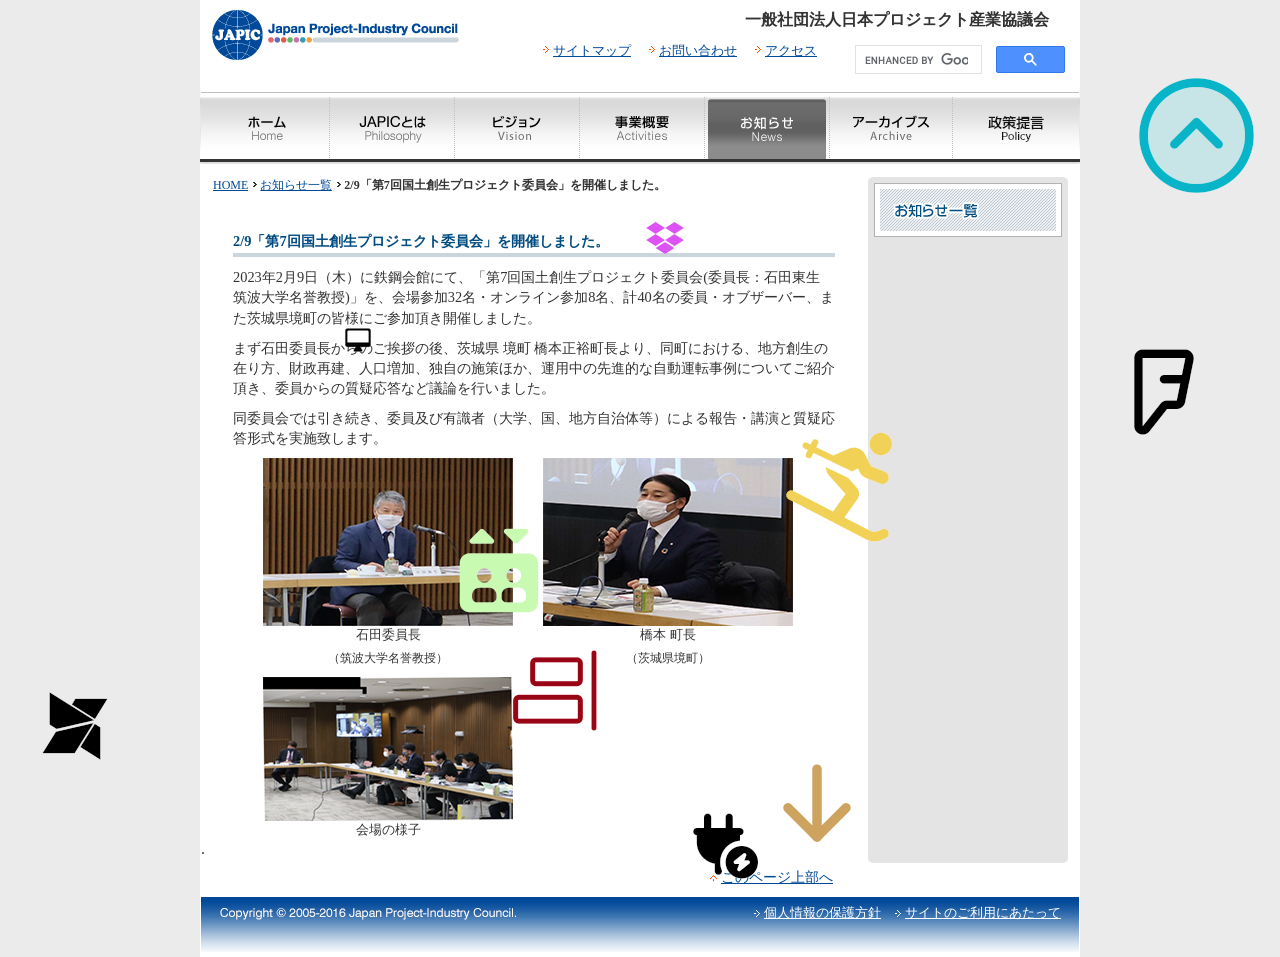 The image size is (1280, 957). I want to click on download a file or content, so click(817, 803).